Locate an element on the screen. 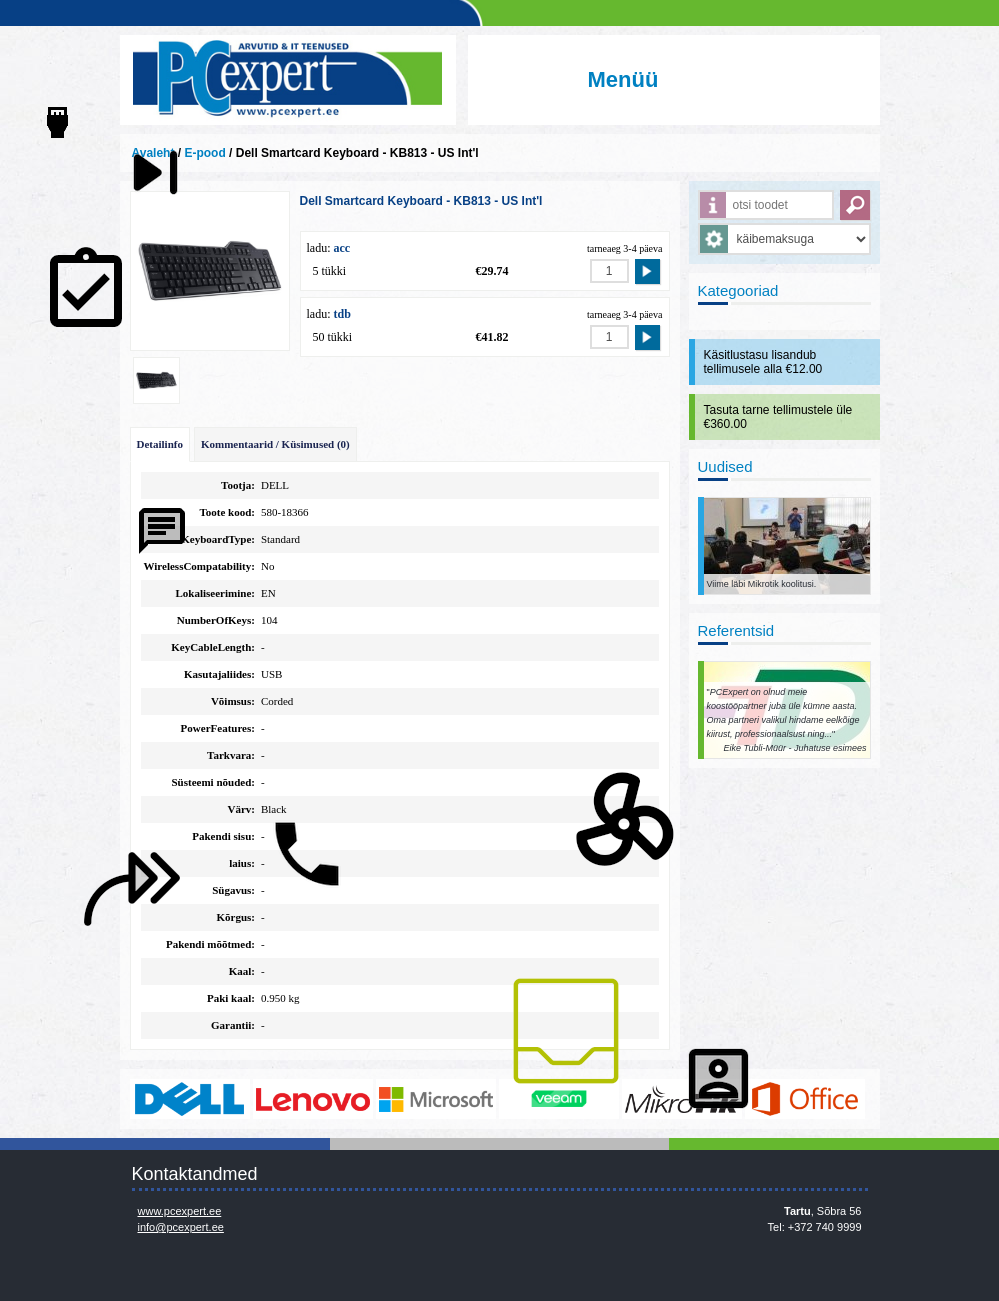 This screenshot has width=999, height=1301. access inbox or incoming items is located at coordinates (566, 1031).